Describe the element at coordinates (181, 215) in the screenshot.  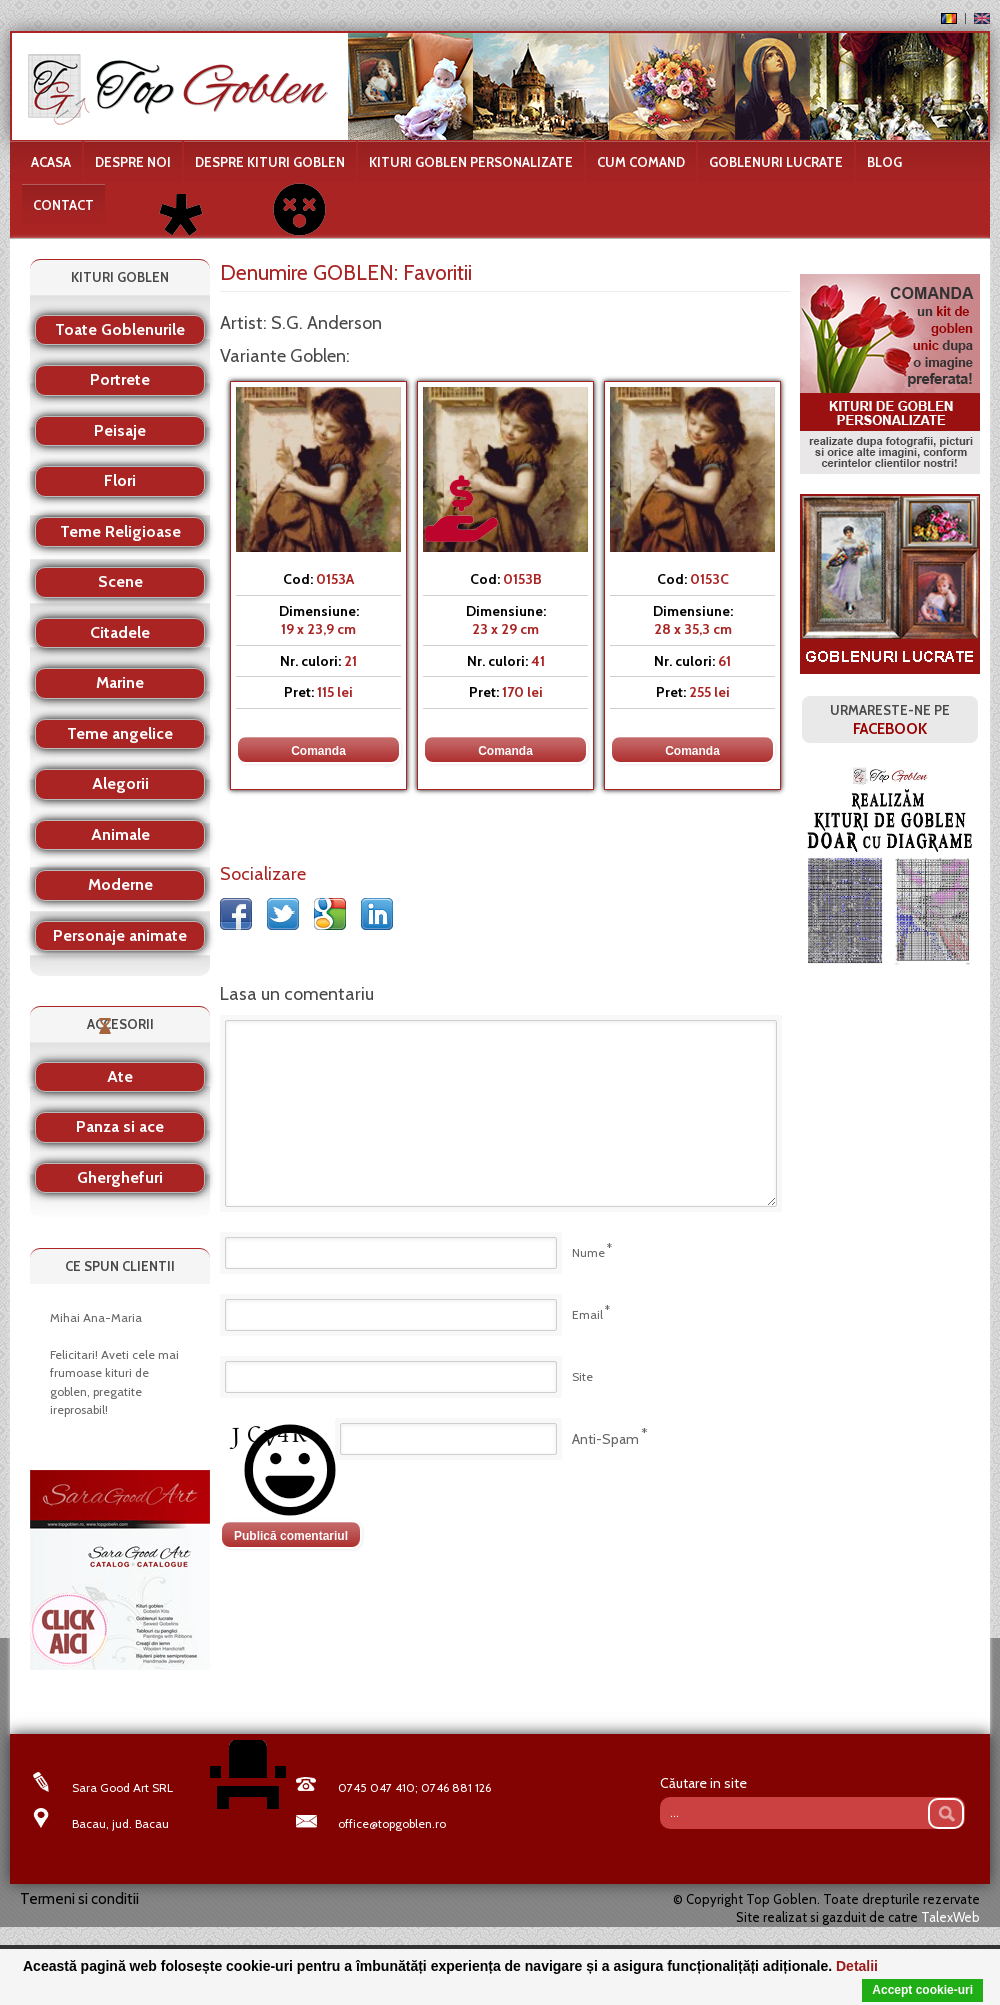
I see `diaspora social network logo` at that location.